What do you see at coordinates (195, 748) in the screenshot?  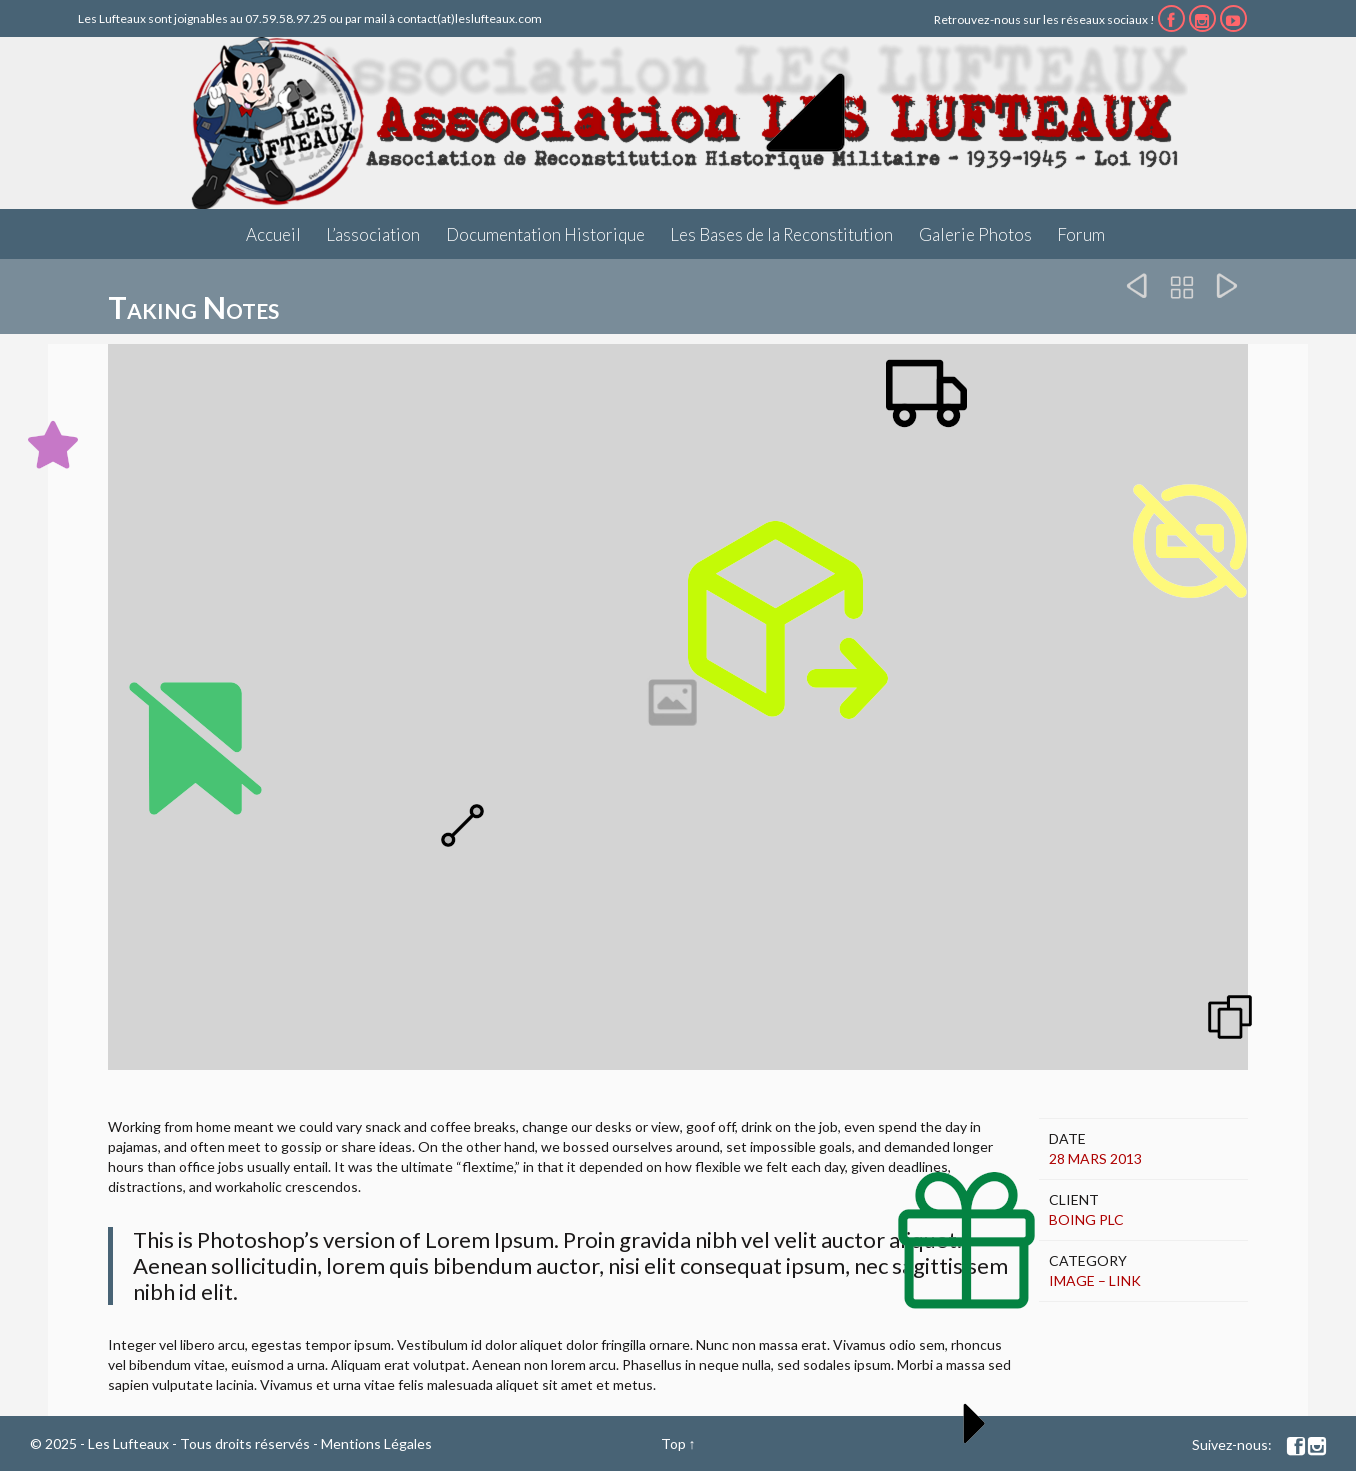 I see `remove from bookmarks` at bounding box center [195, 748].